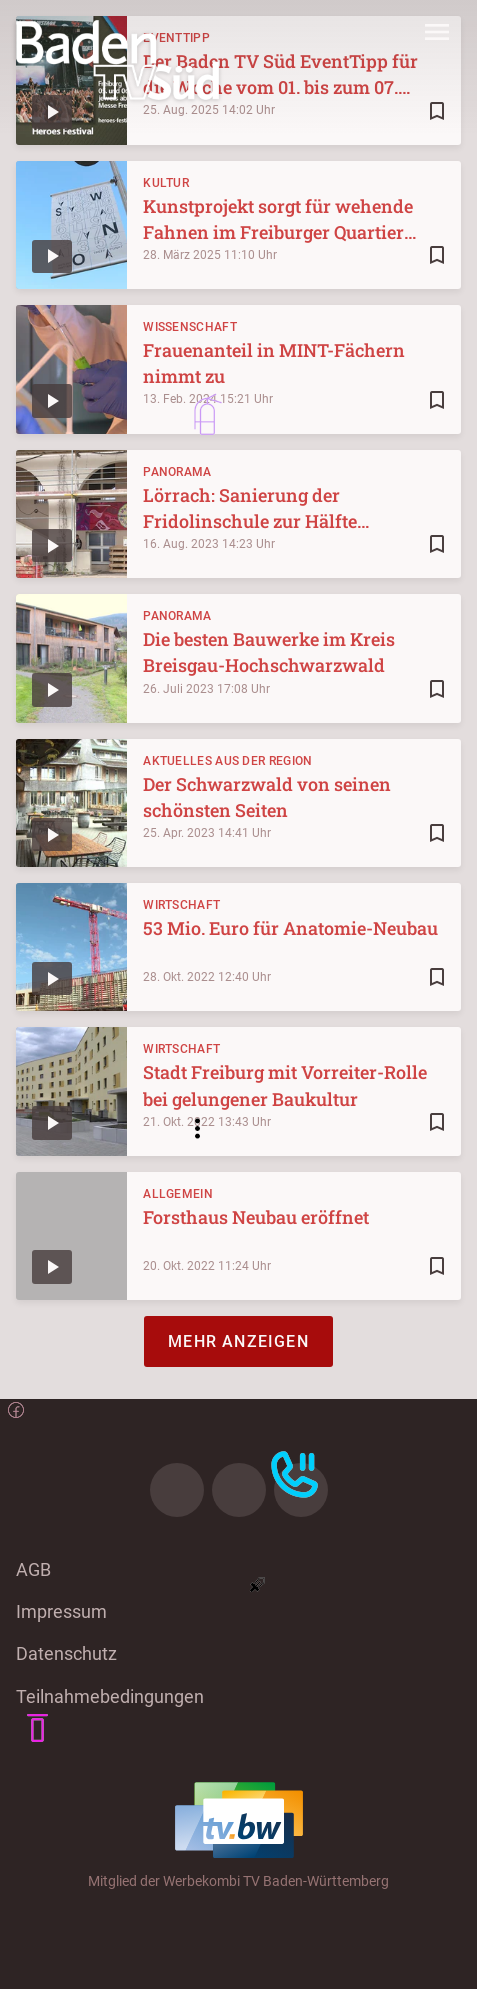 This screenshot has width=477, height=1989. Describe the element at coordinates (206, 415) in the screenshot. I see `access fire safety information` at that location.